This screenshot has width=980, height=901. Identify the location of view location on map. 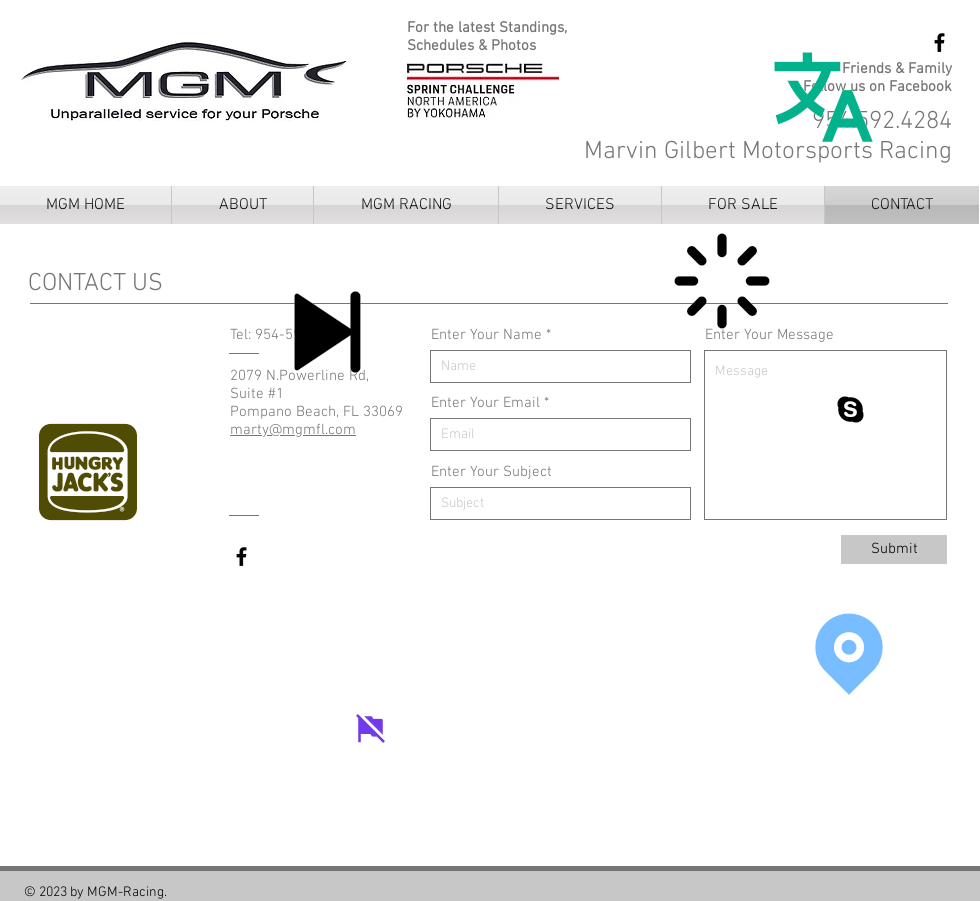
(849, 651).